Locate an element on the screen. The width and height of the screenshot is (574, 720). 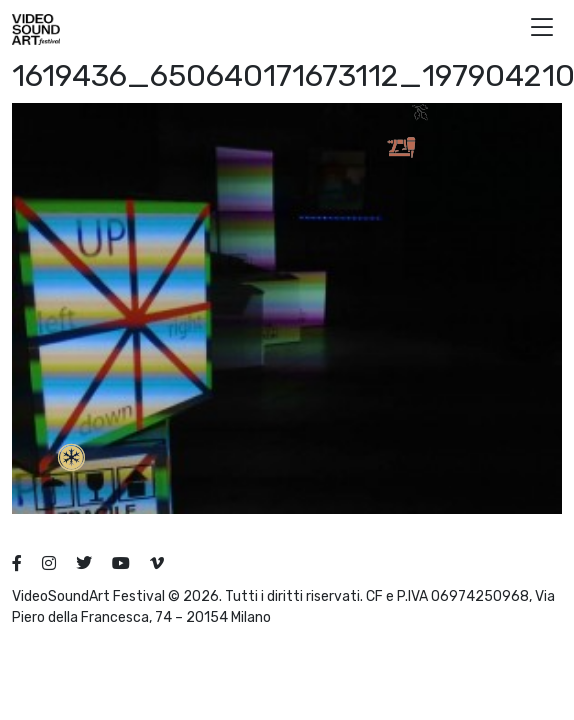
represents nature or plant-related content is located at coordinates (420, 112).